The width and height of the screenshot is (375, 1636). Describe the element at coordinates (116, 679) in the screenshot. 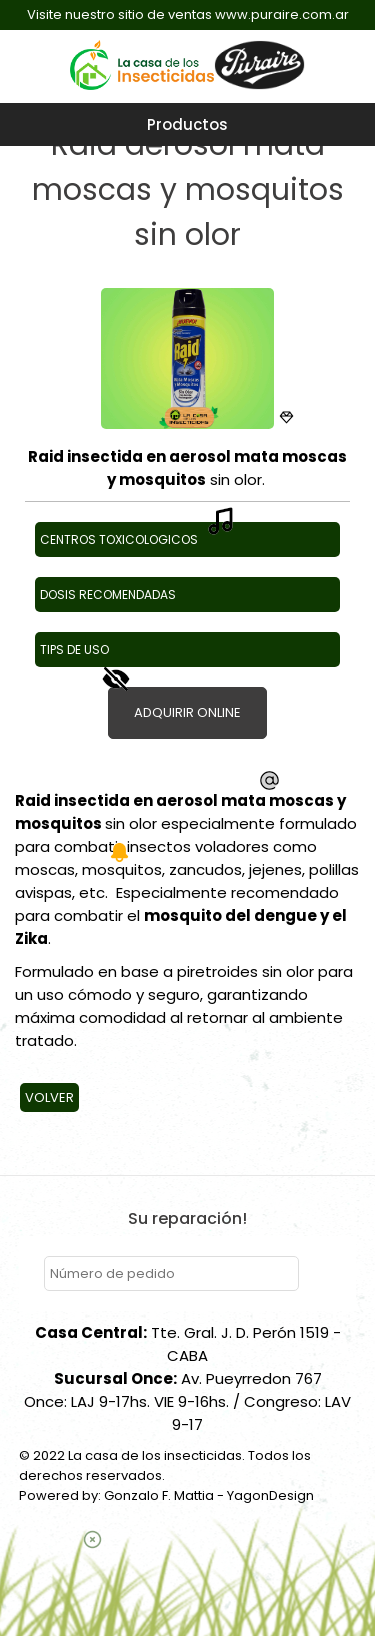

I see `hide password or sensitive content` at that location.